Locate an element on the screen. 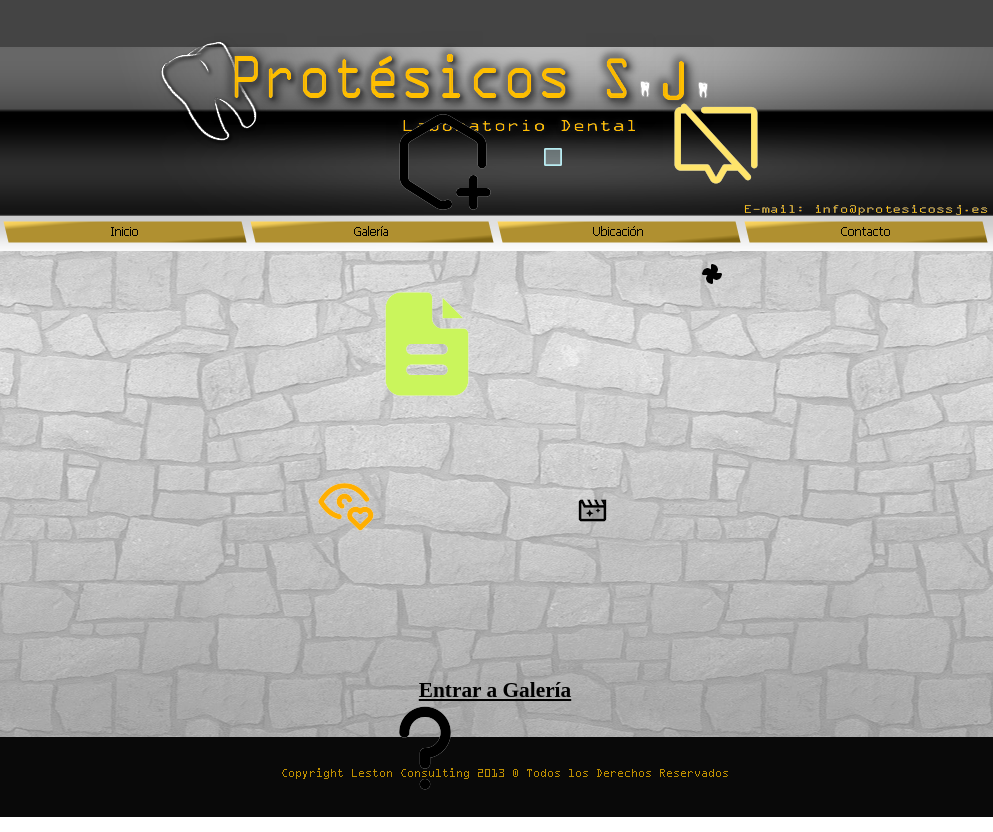  mute or disable chat notifications is located at coordinates (716, 142).